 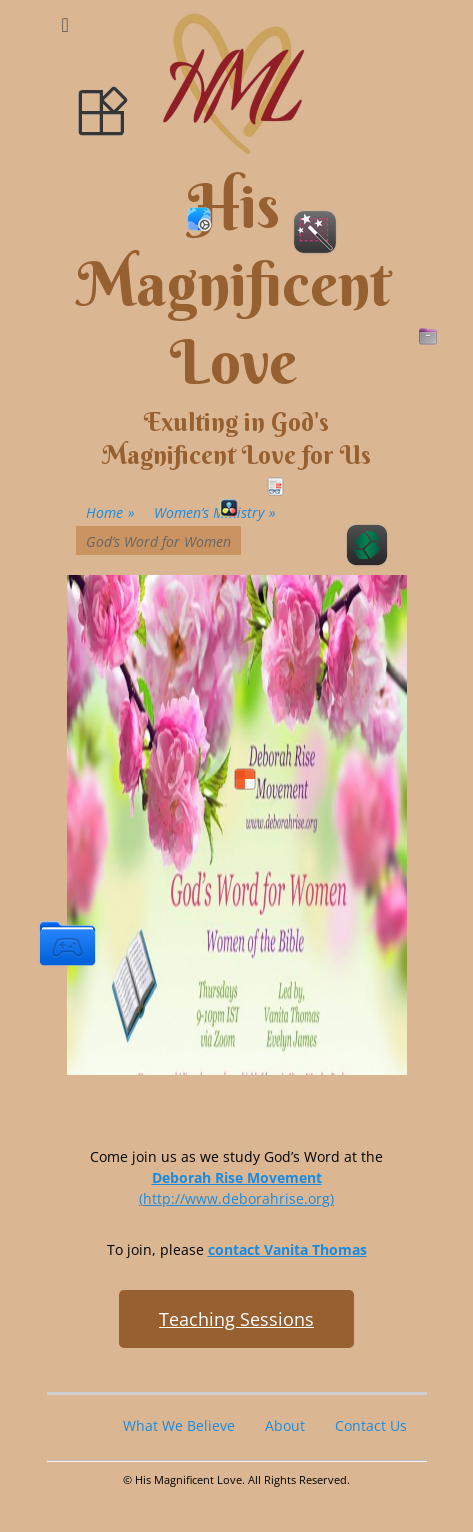 What do you see at coordinates (199, 219) in the screenshot?
I see `configure network and workgroup settings` at bounding box center [199, 219].